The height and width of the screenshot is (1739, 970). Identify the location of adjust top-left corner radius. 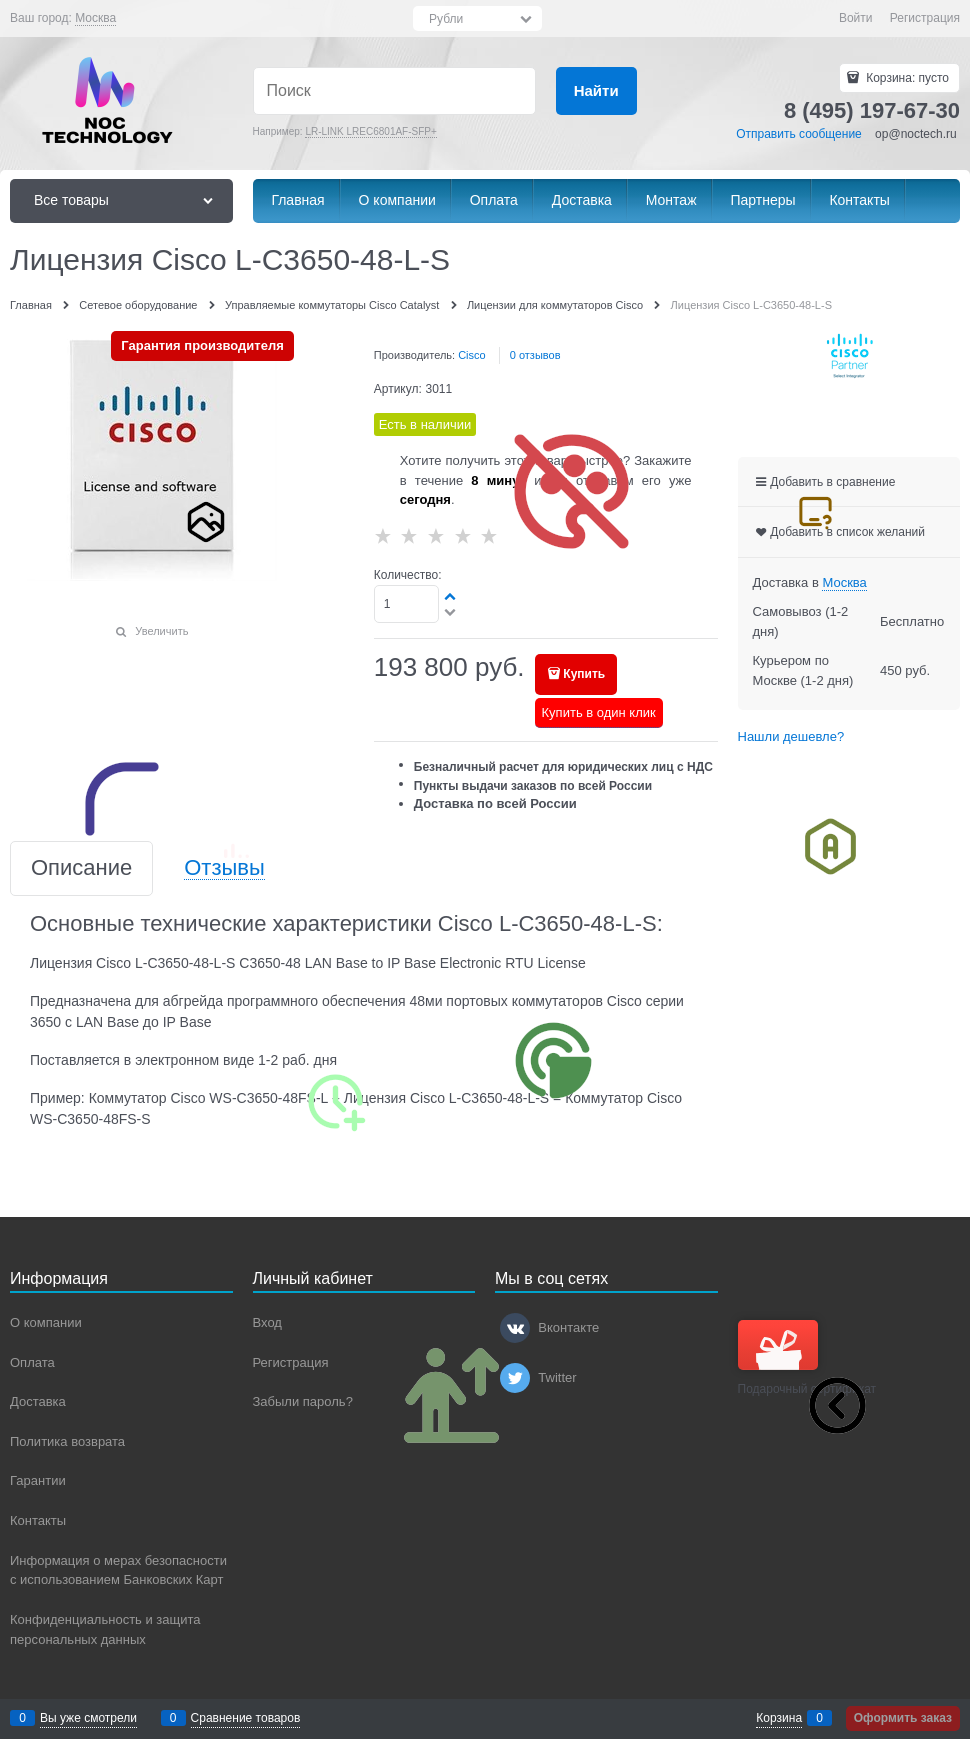
(122, 799).